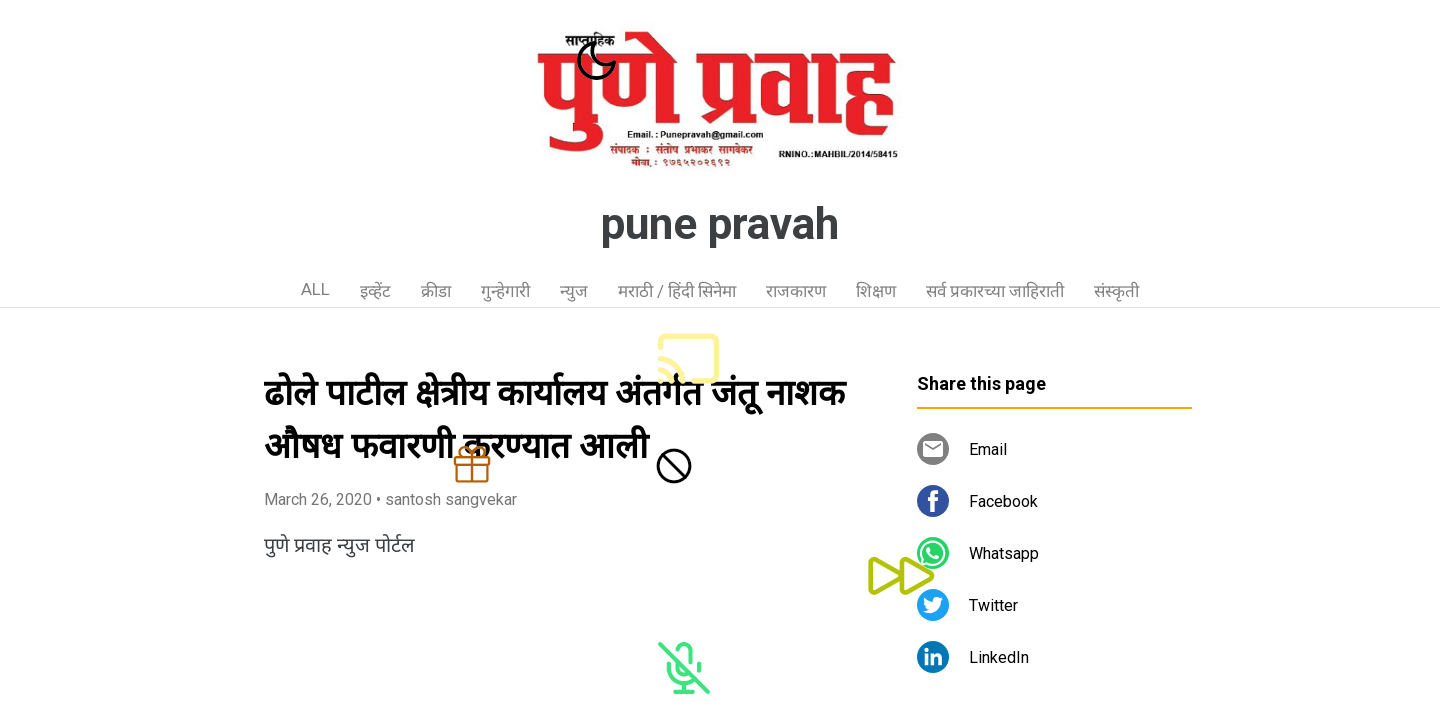 Image resolution: width=1440 pixels, height=720 pixels. Describe the element at coordinates (899, 573) in the screenshot. I see `skip forward in media playback` at that location.